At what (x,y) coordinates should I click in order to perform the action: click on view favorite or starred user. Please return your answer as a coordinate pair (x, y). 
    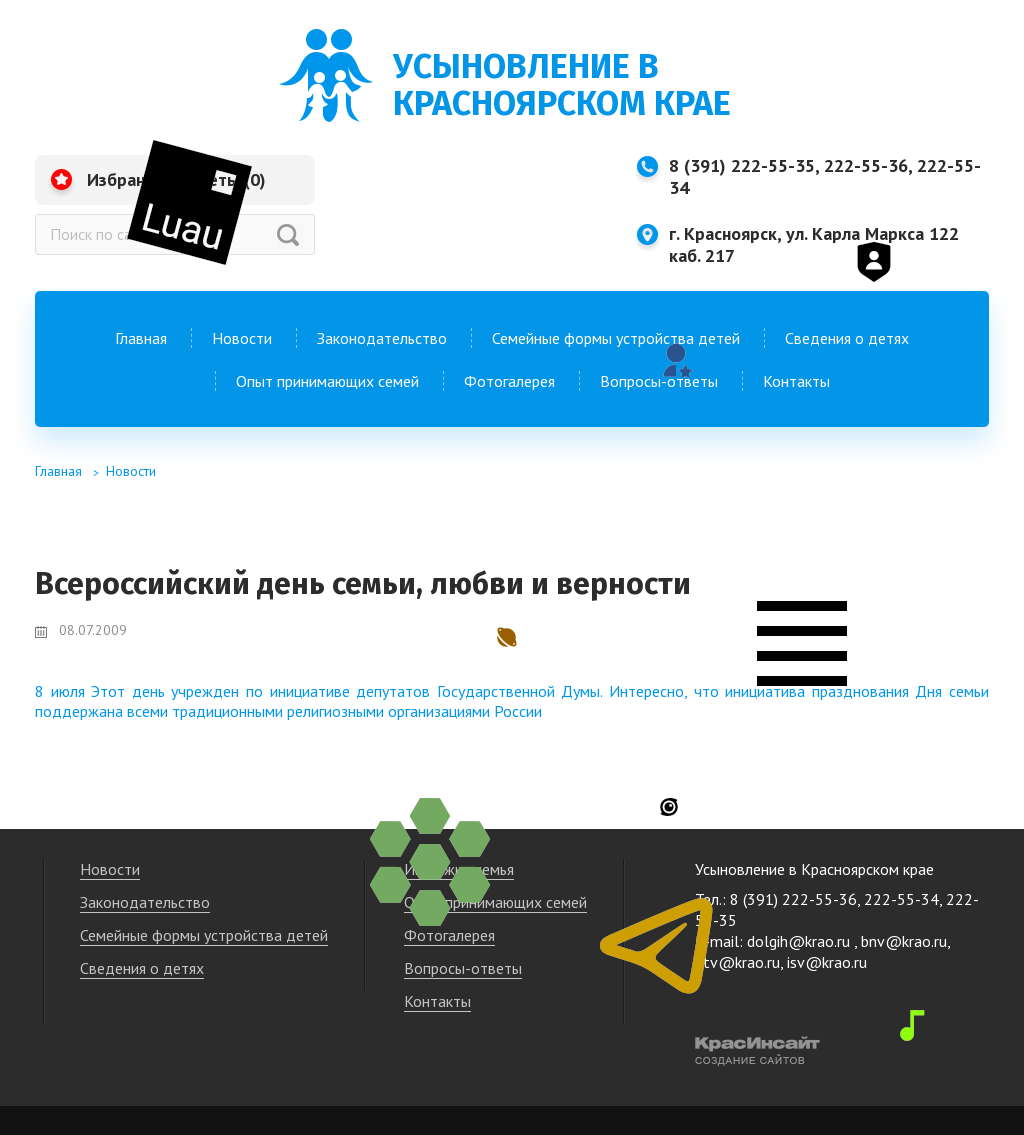
    Looking at the image, I should click on (676, 361).